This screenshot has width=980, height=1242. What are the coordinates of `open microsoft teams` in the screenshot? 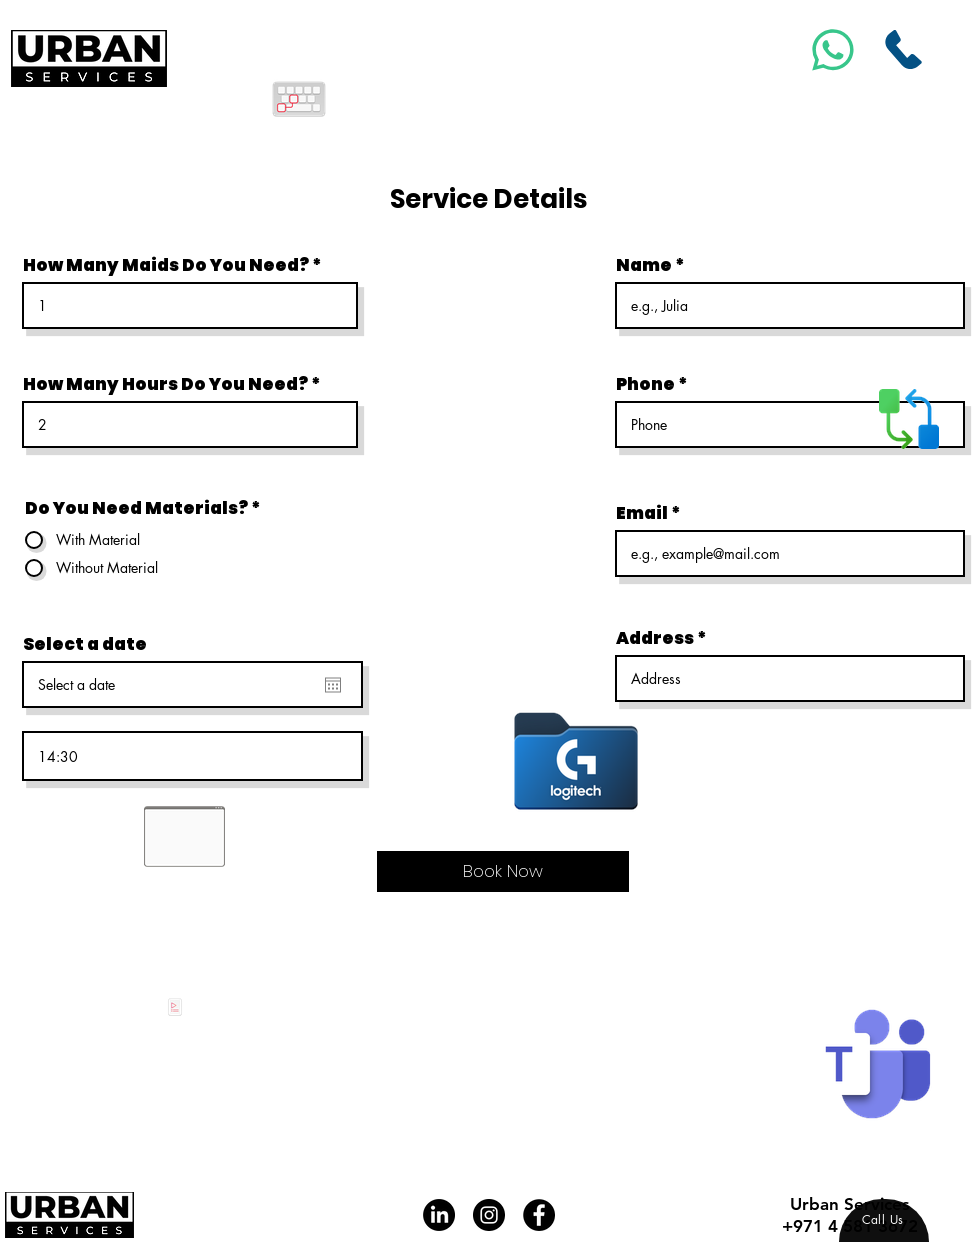 It's located at (870, 1064).